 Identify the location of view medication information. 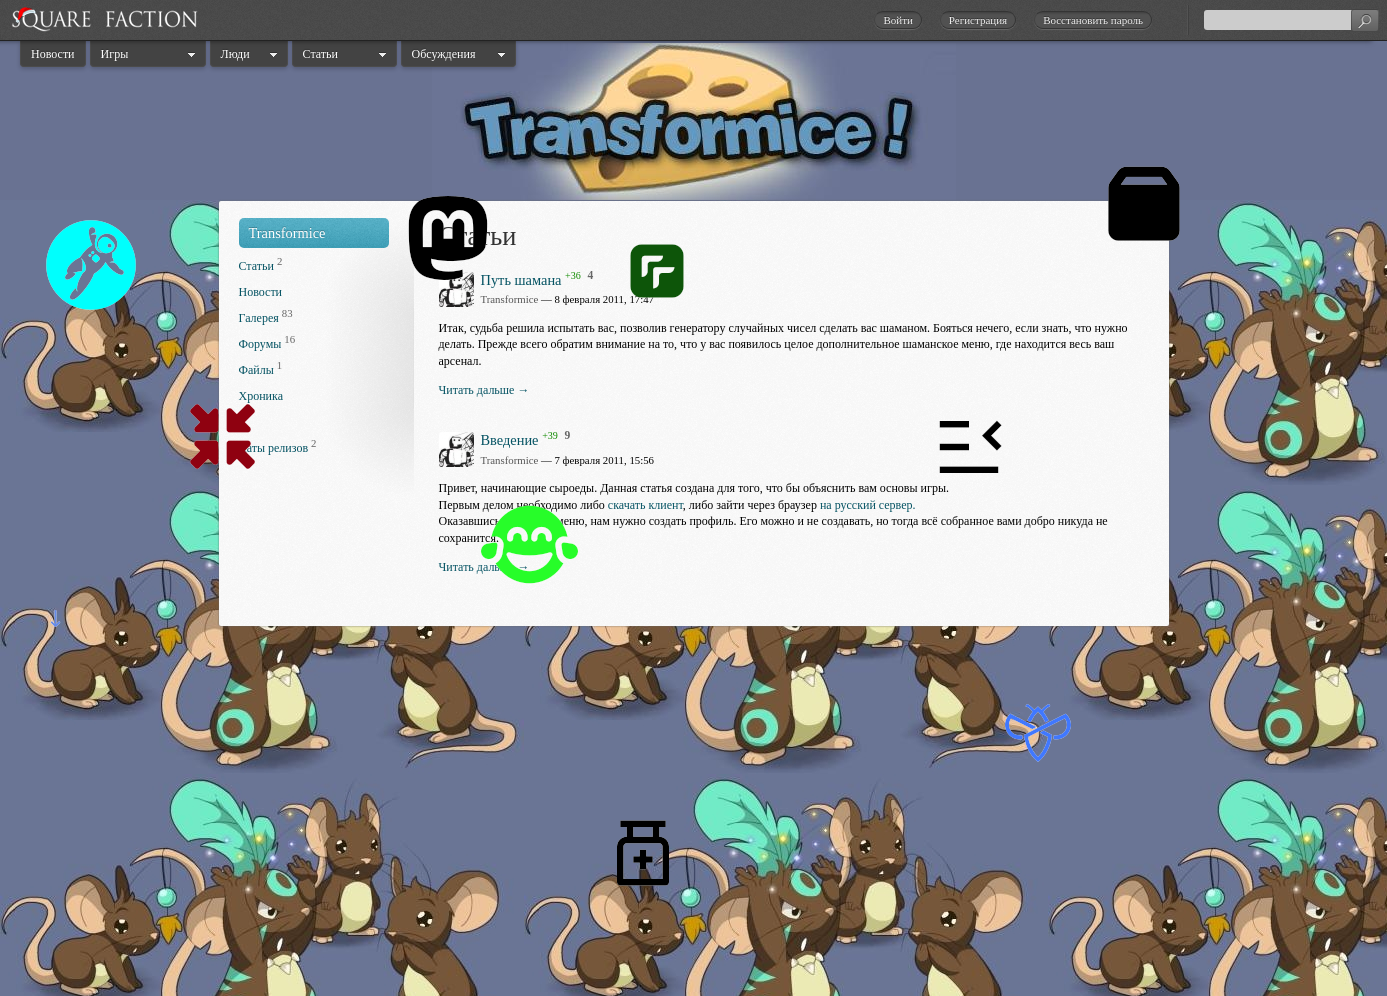
(643, 853).